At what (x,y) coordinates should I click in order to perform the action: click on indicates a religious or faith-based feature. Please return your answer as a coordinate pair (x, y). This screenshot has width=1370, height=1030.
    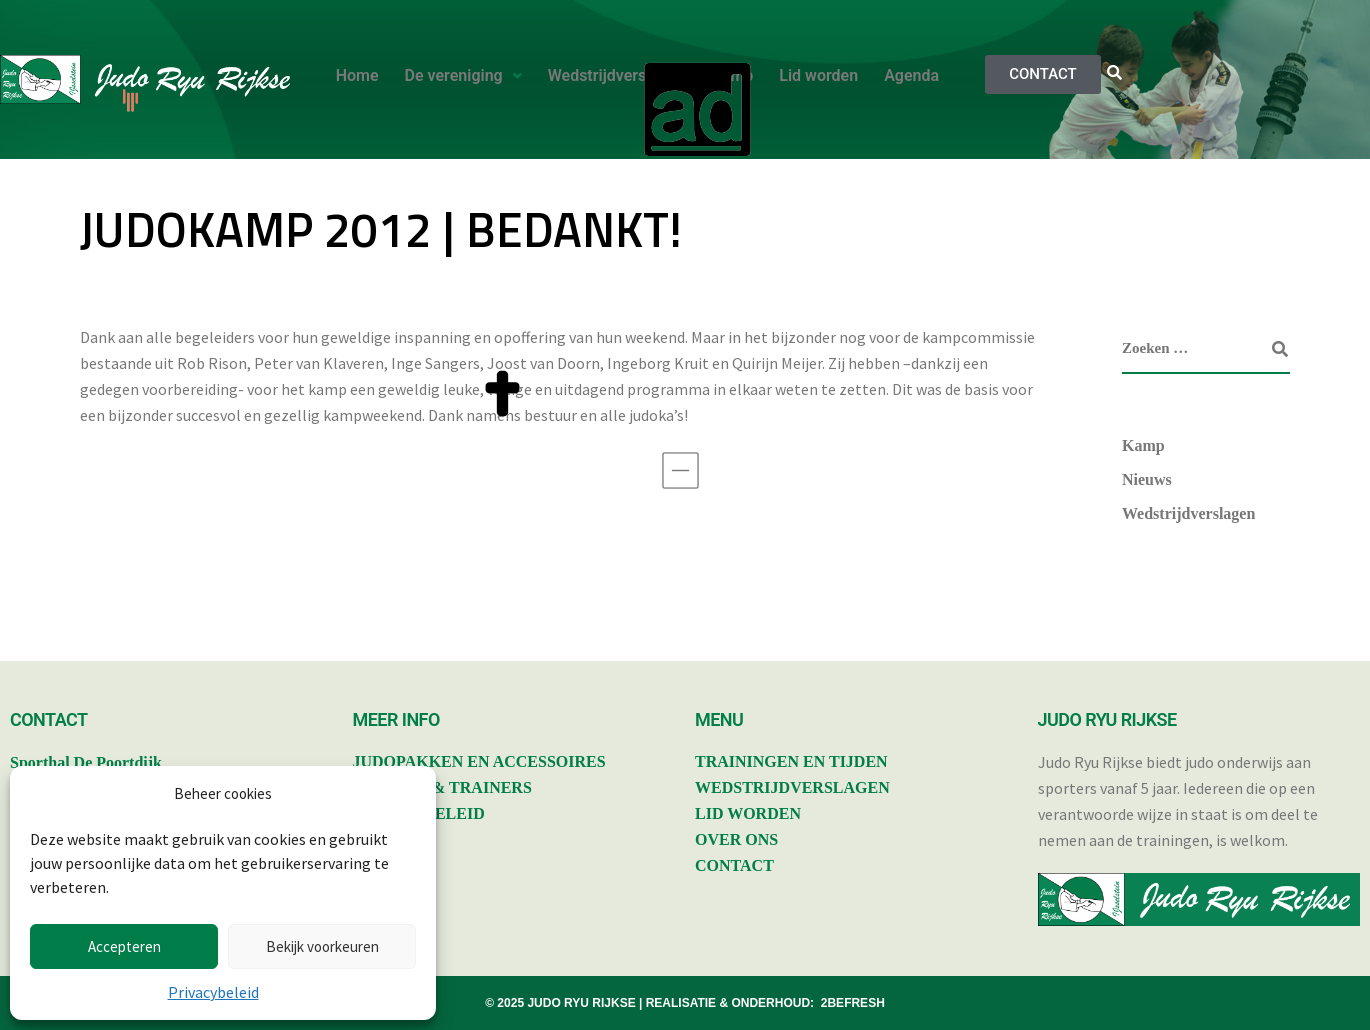
    Looking at the image, I should click on (502, 393).